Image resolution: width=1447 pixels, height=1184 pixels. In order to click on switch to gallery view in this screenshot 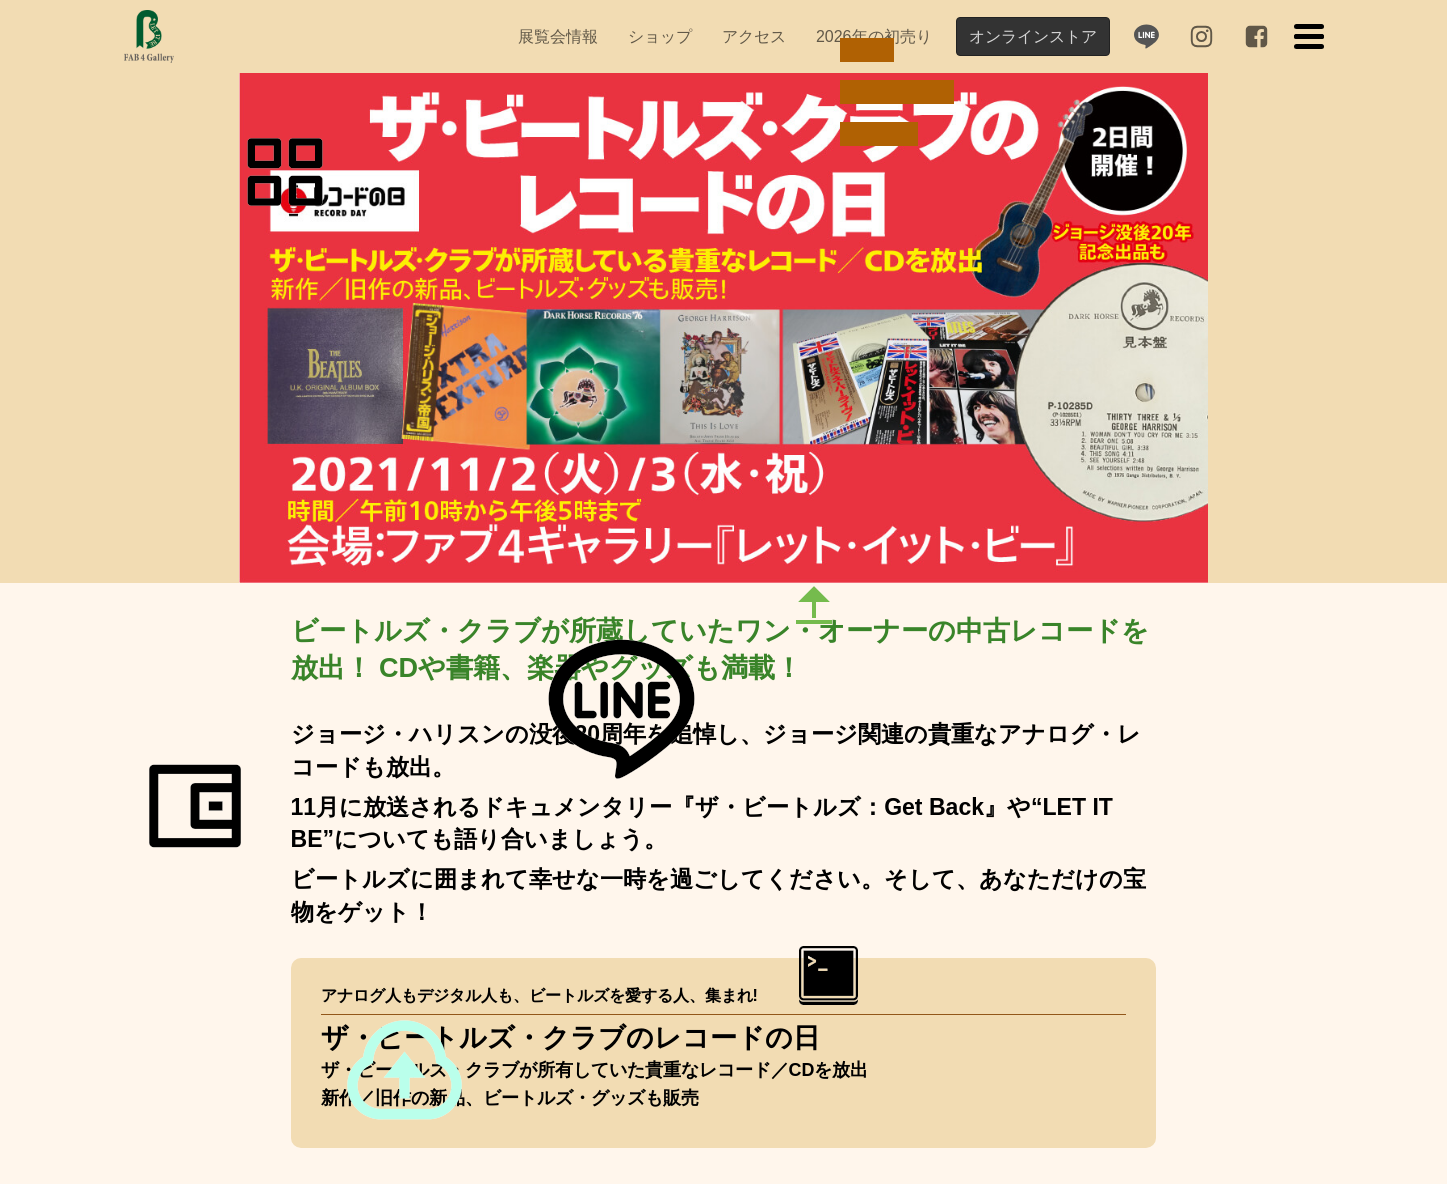, I will do `click(285, 172)`.